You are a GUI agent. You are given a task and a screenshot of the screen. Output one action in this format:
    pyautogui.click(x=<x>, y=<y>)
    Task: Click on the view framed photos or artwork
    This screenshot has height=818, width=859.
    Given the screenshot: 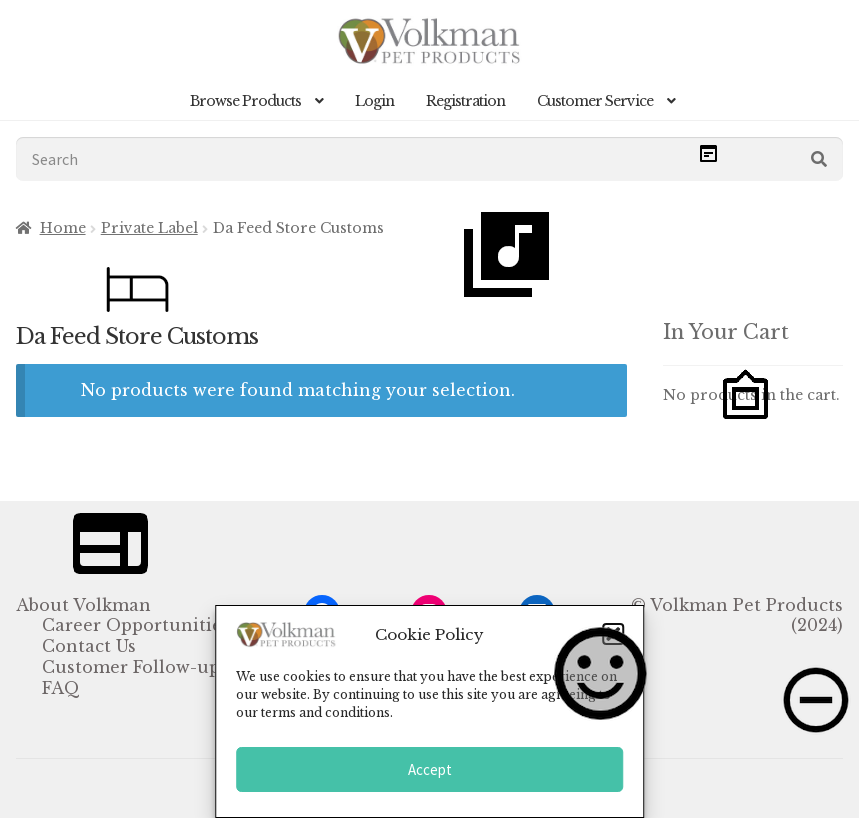 What is the action you would take?
    pyautogui.click(x=745, y=396)
    